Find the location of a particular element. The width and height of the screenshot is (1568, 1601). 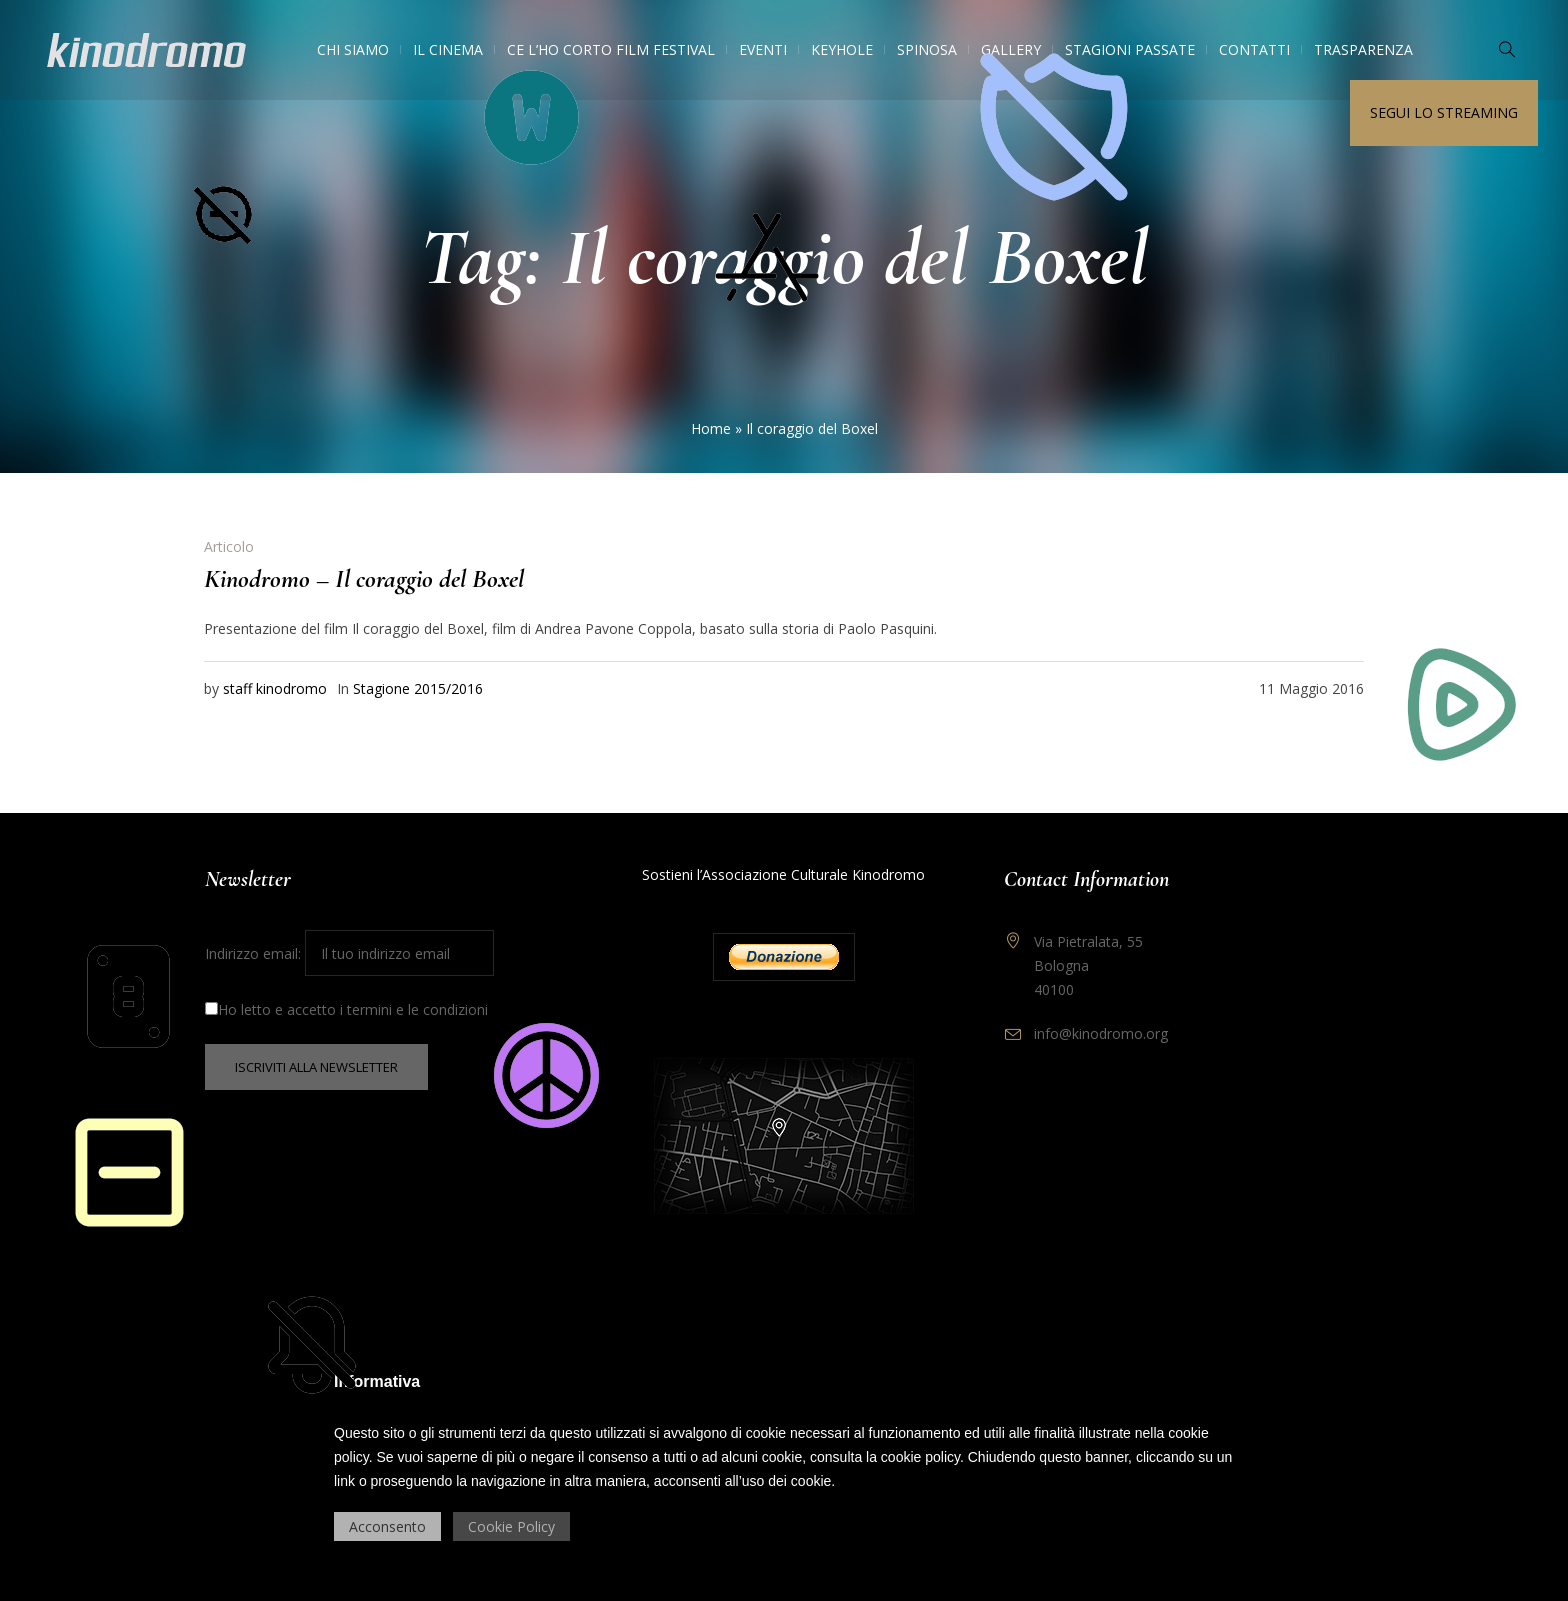

disable security protection is located at coordinates (1054, 127).